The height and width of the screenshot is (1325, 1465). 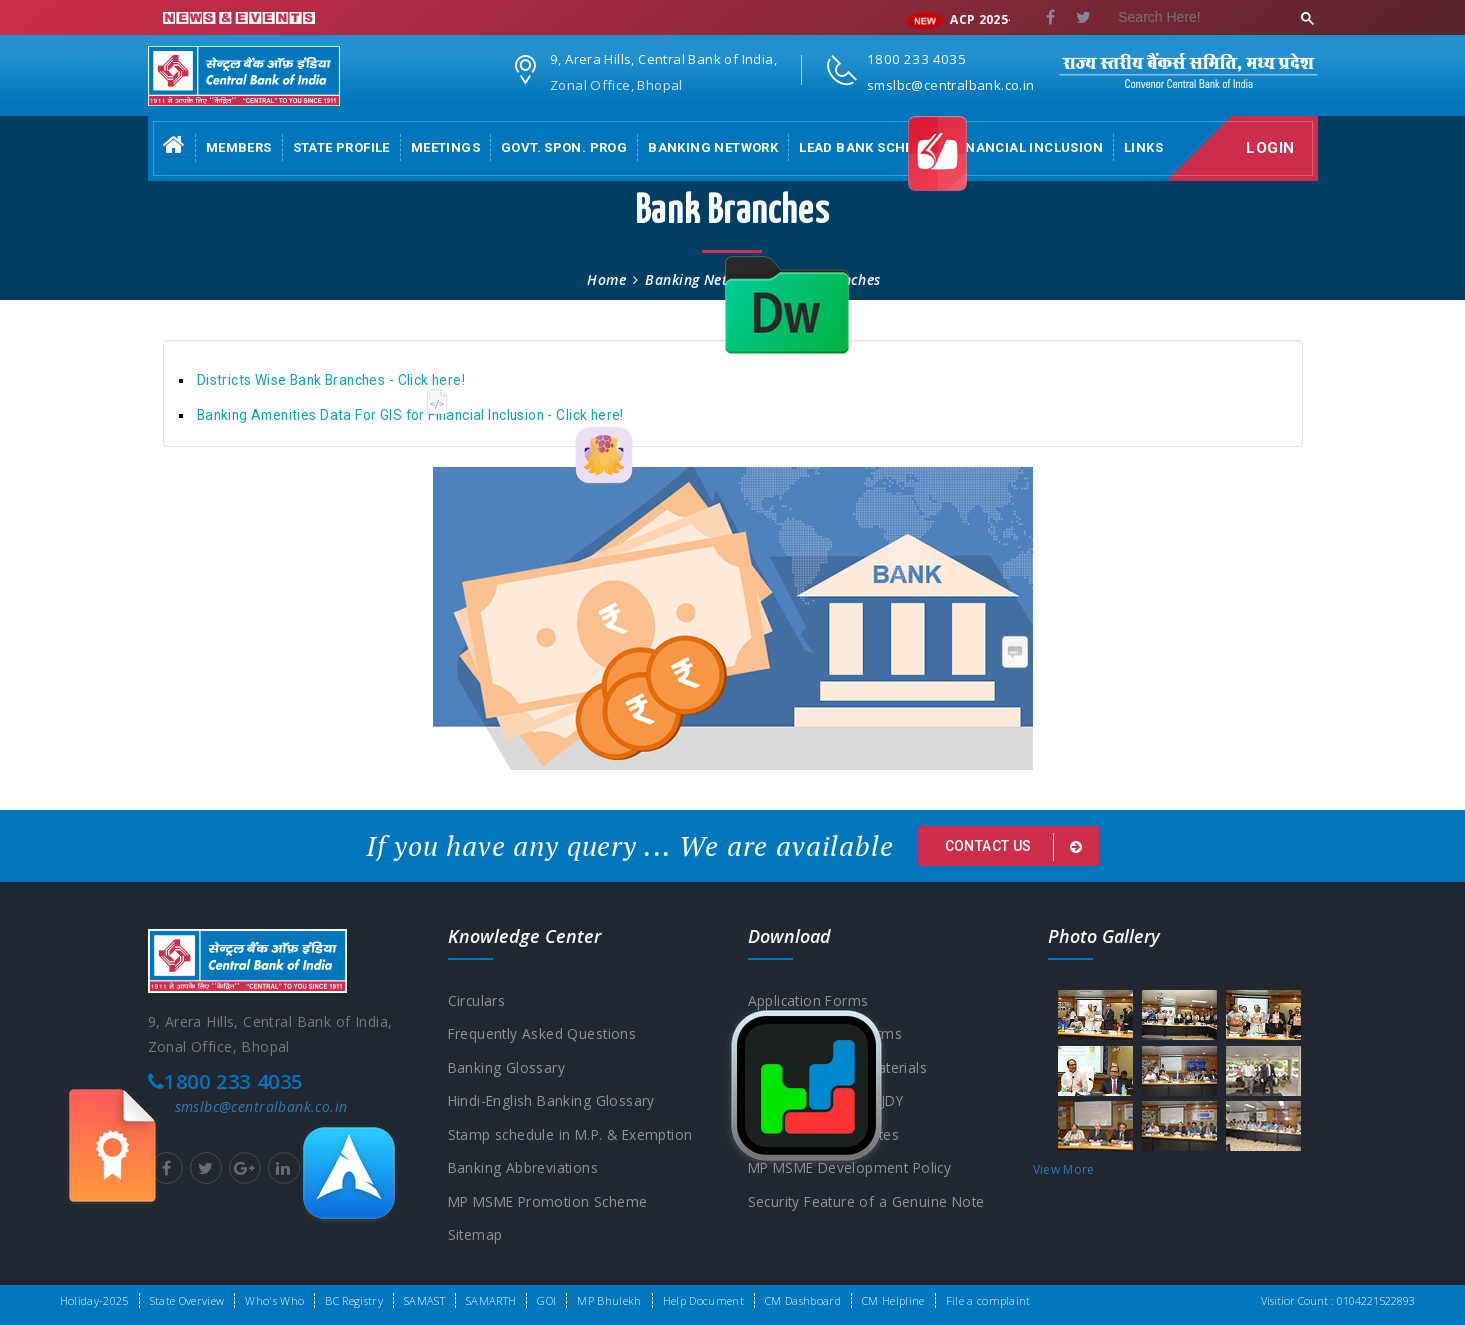 What do you see at coordinates (1015, 652) in the screenshot?
I see `a microdvd subtitle file` at bounding box center [1015, 652].